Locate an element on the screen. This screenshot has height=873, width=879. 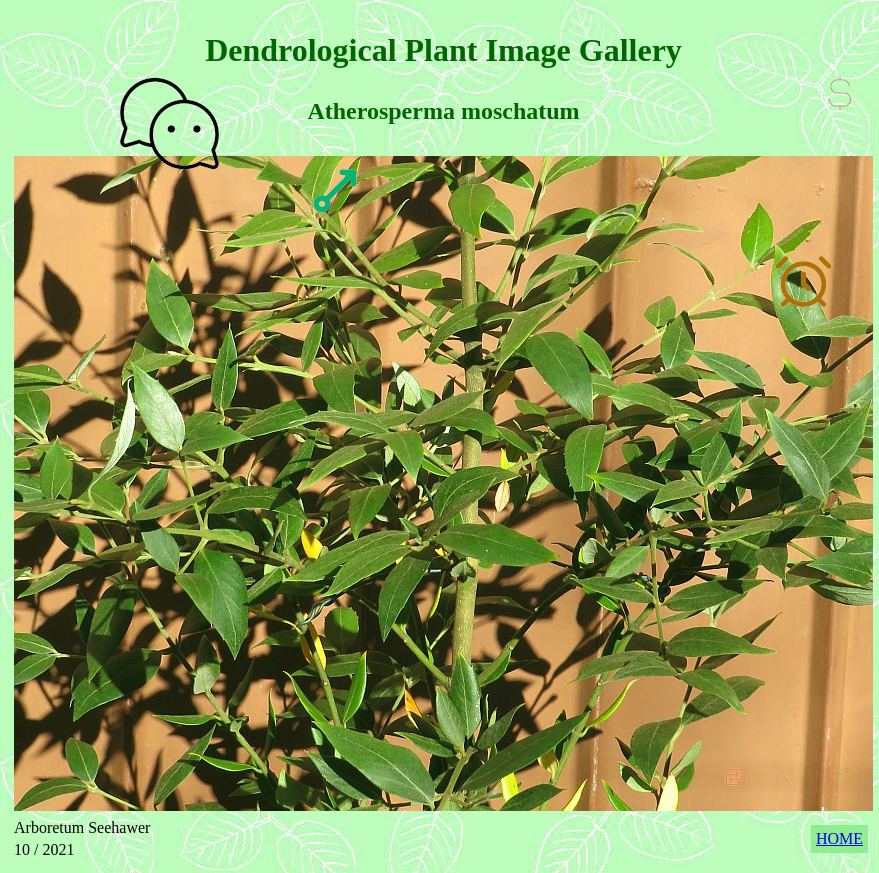
set or manage alarms is located at coordinates (803, 281).